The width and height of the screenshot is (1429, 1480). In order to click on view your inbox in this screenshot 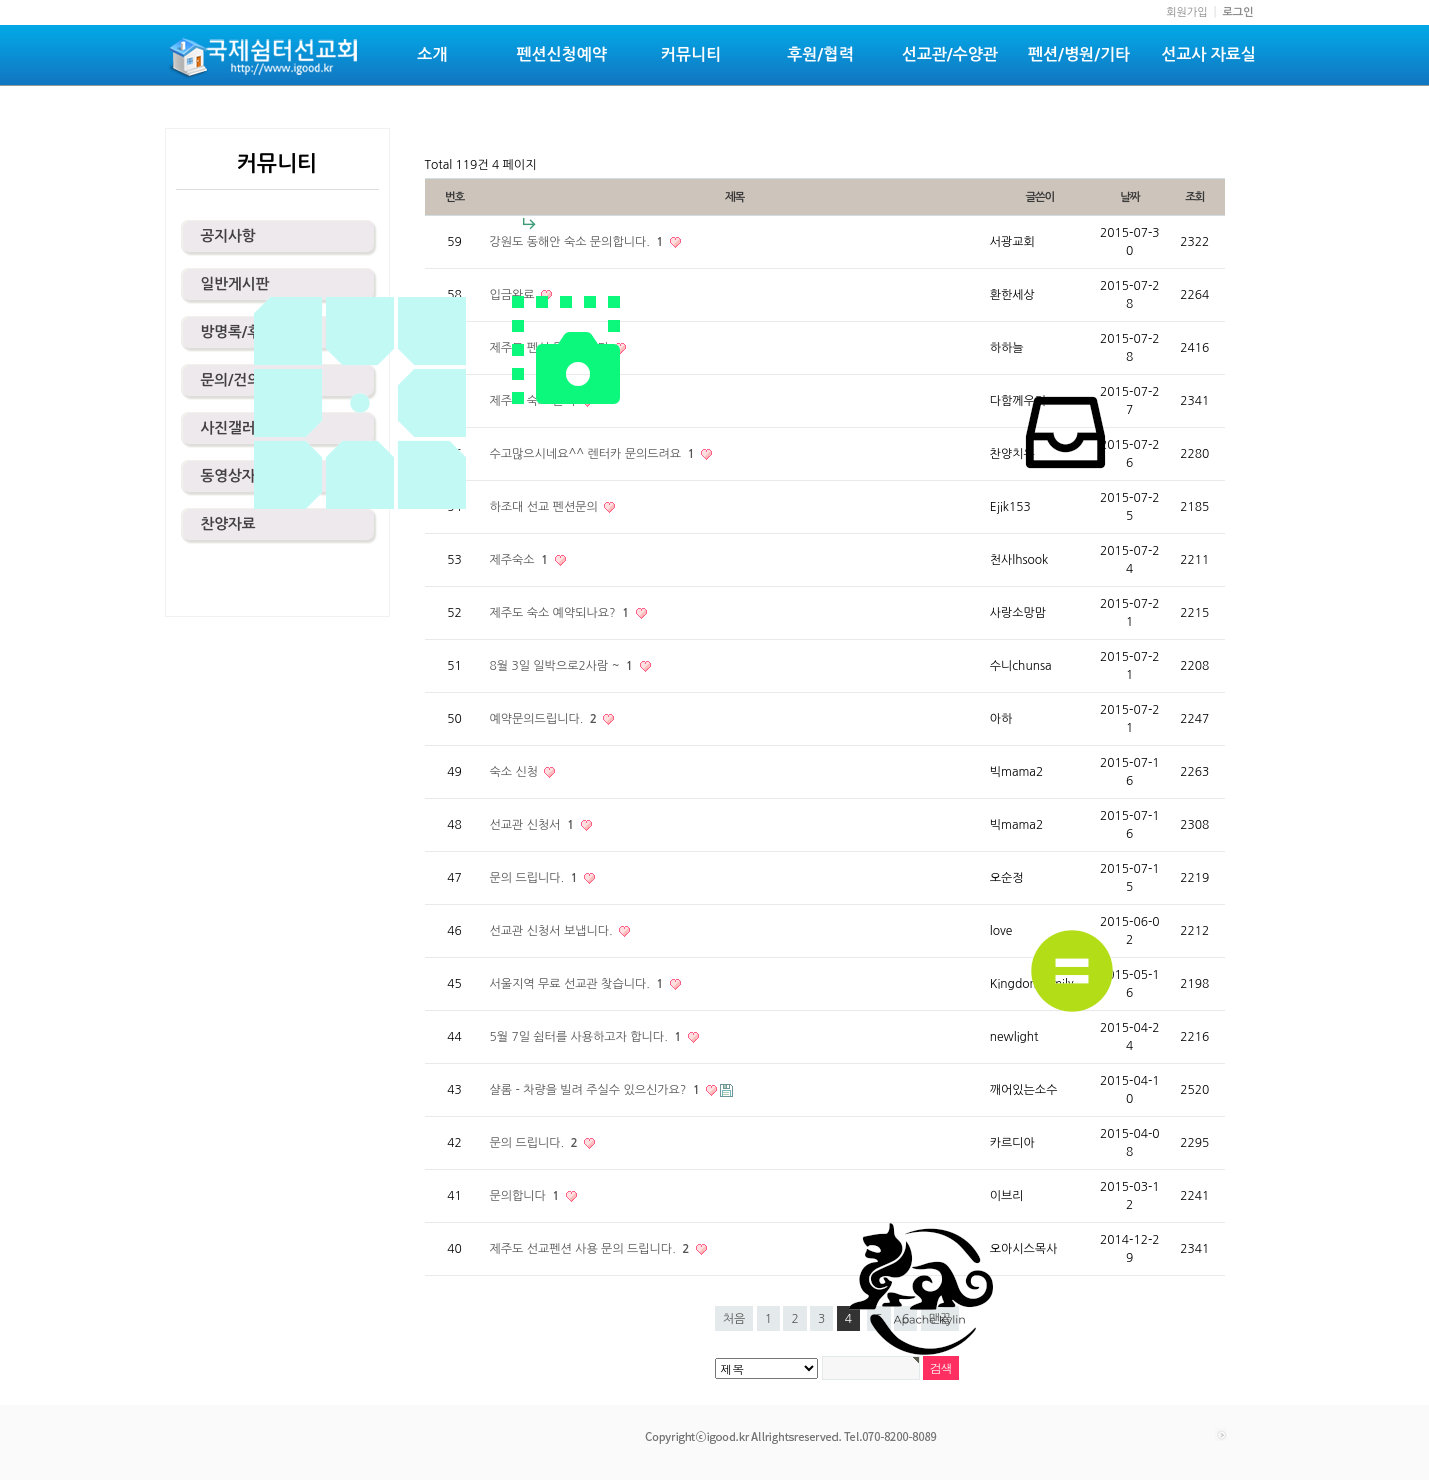, I will do `click(1065, 432)`.